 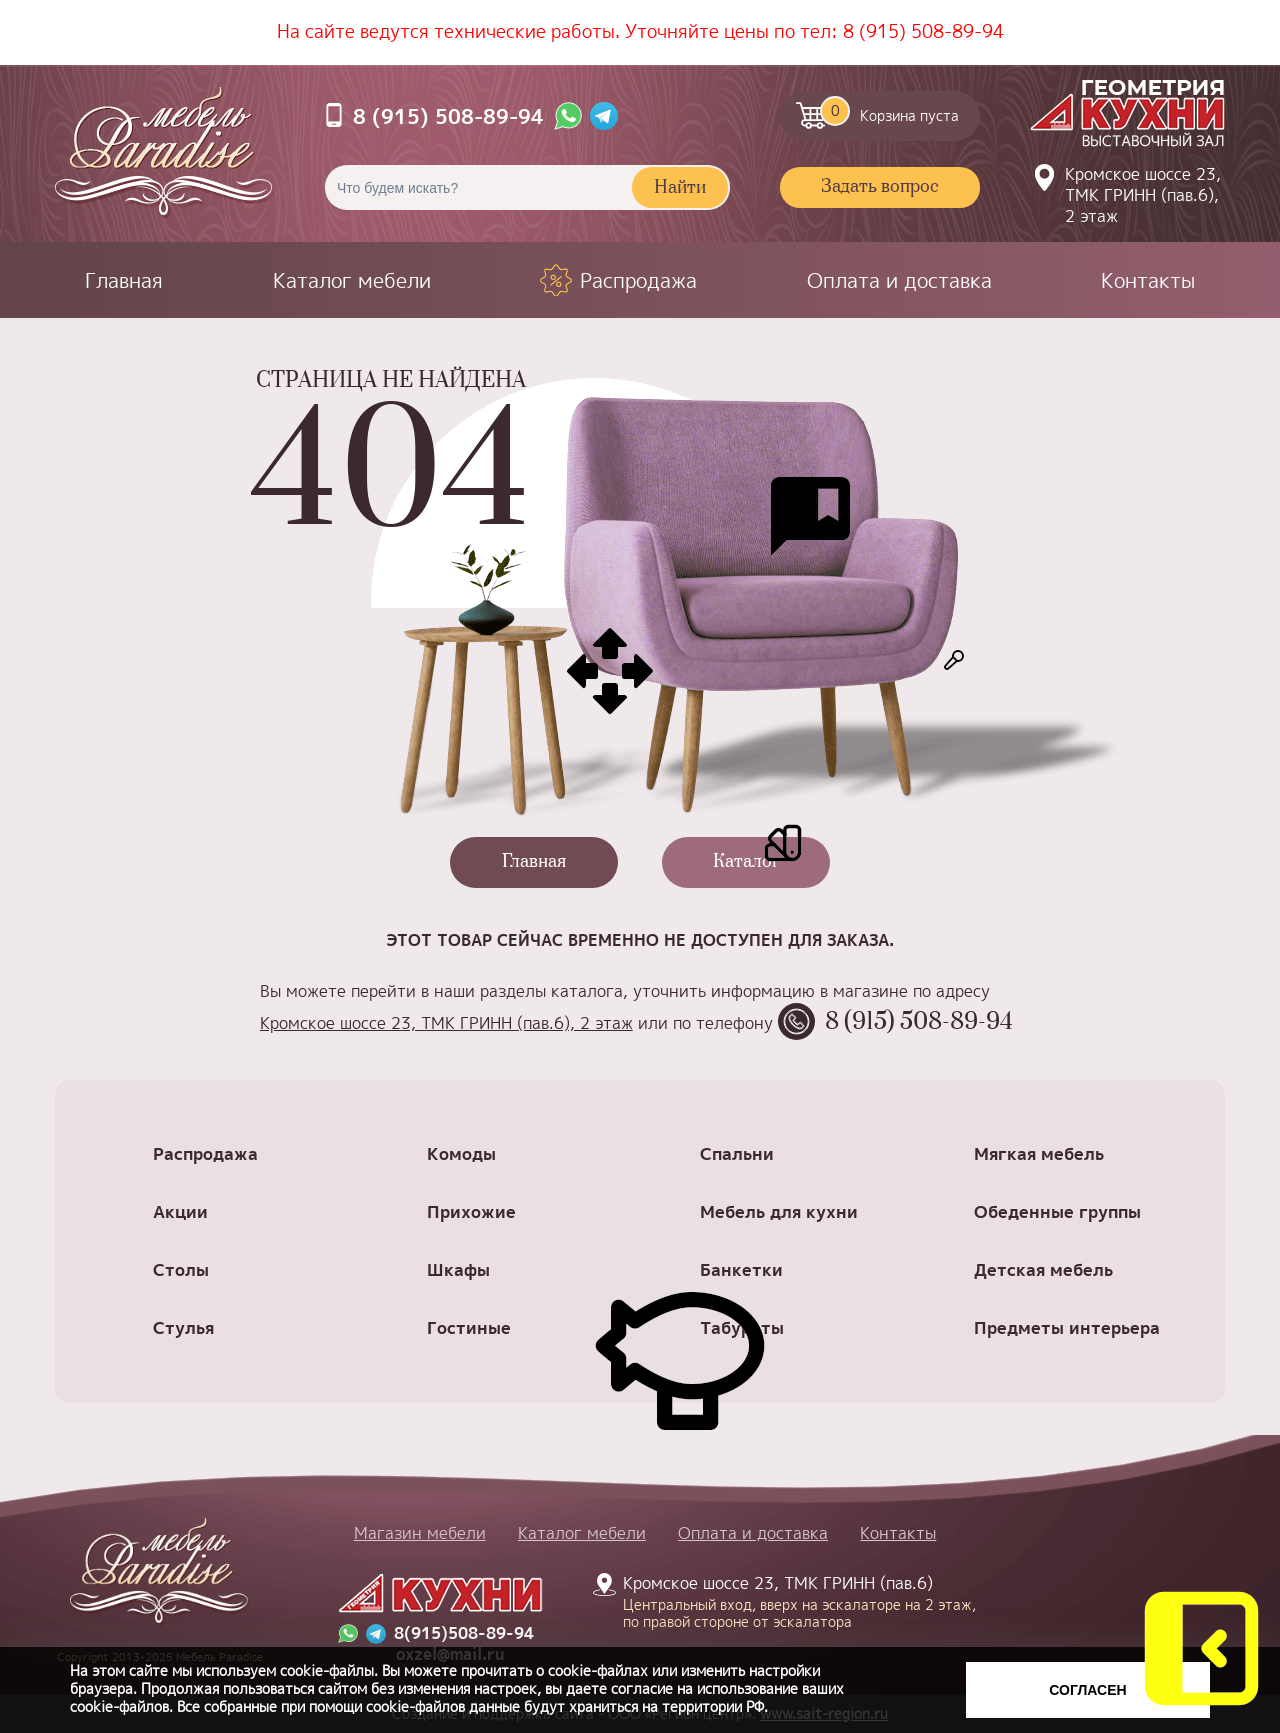 What do you see at coordinates (610, 671) in the screenshot?
I see `move or reposition an element` at bounding box center [610, 671].